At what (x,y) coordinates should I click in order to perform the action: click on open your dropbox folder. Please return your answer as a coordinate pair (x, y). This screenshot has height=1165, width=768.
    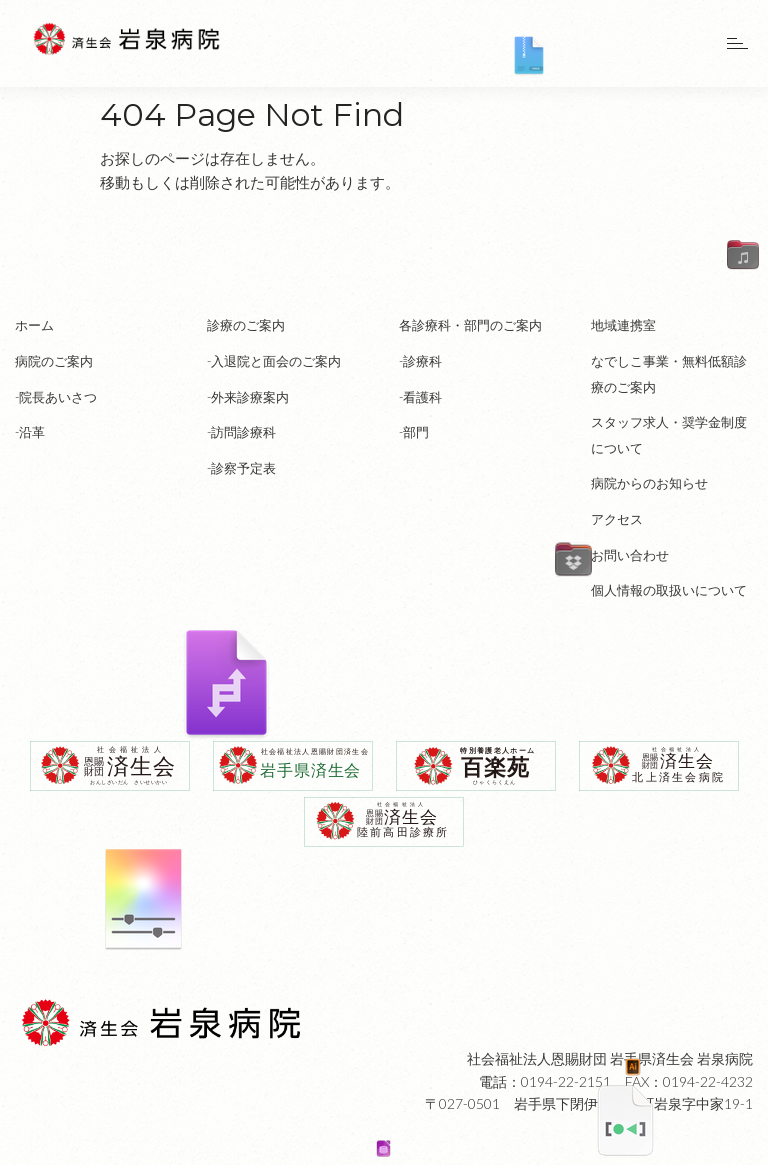
    Looking at the image, I should click on (573, 558).